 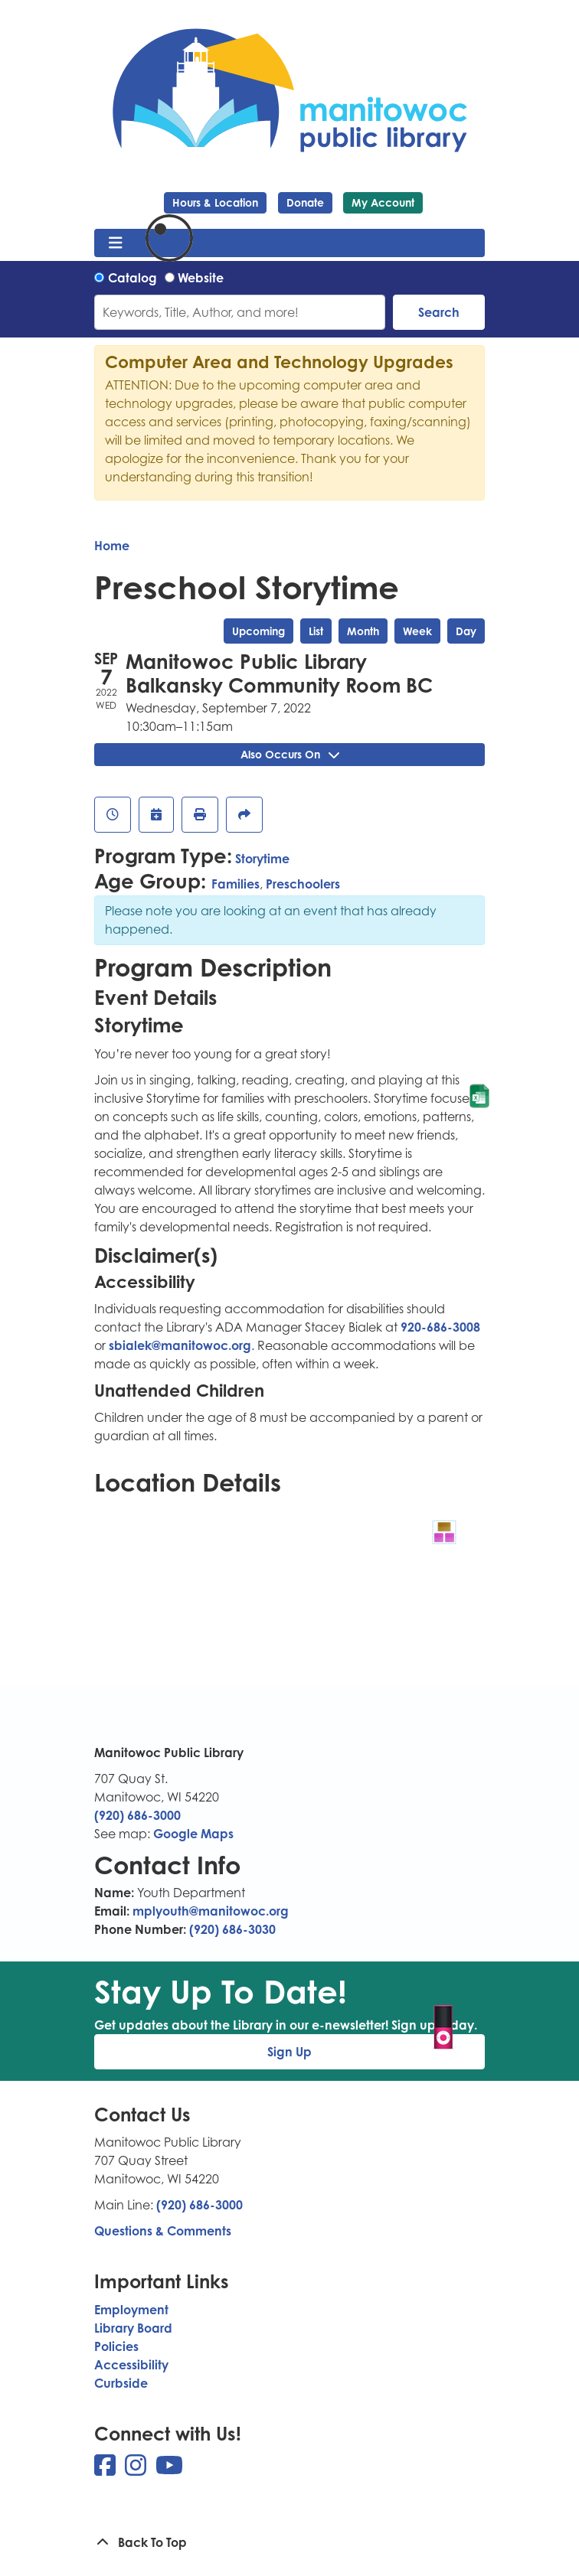 I want to click on open clockworks or timer application, so click(x=169, y=238).